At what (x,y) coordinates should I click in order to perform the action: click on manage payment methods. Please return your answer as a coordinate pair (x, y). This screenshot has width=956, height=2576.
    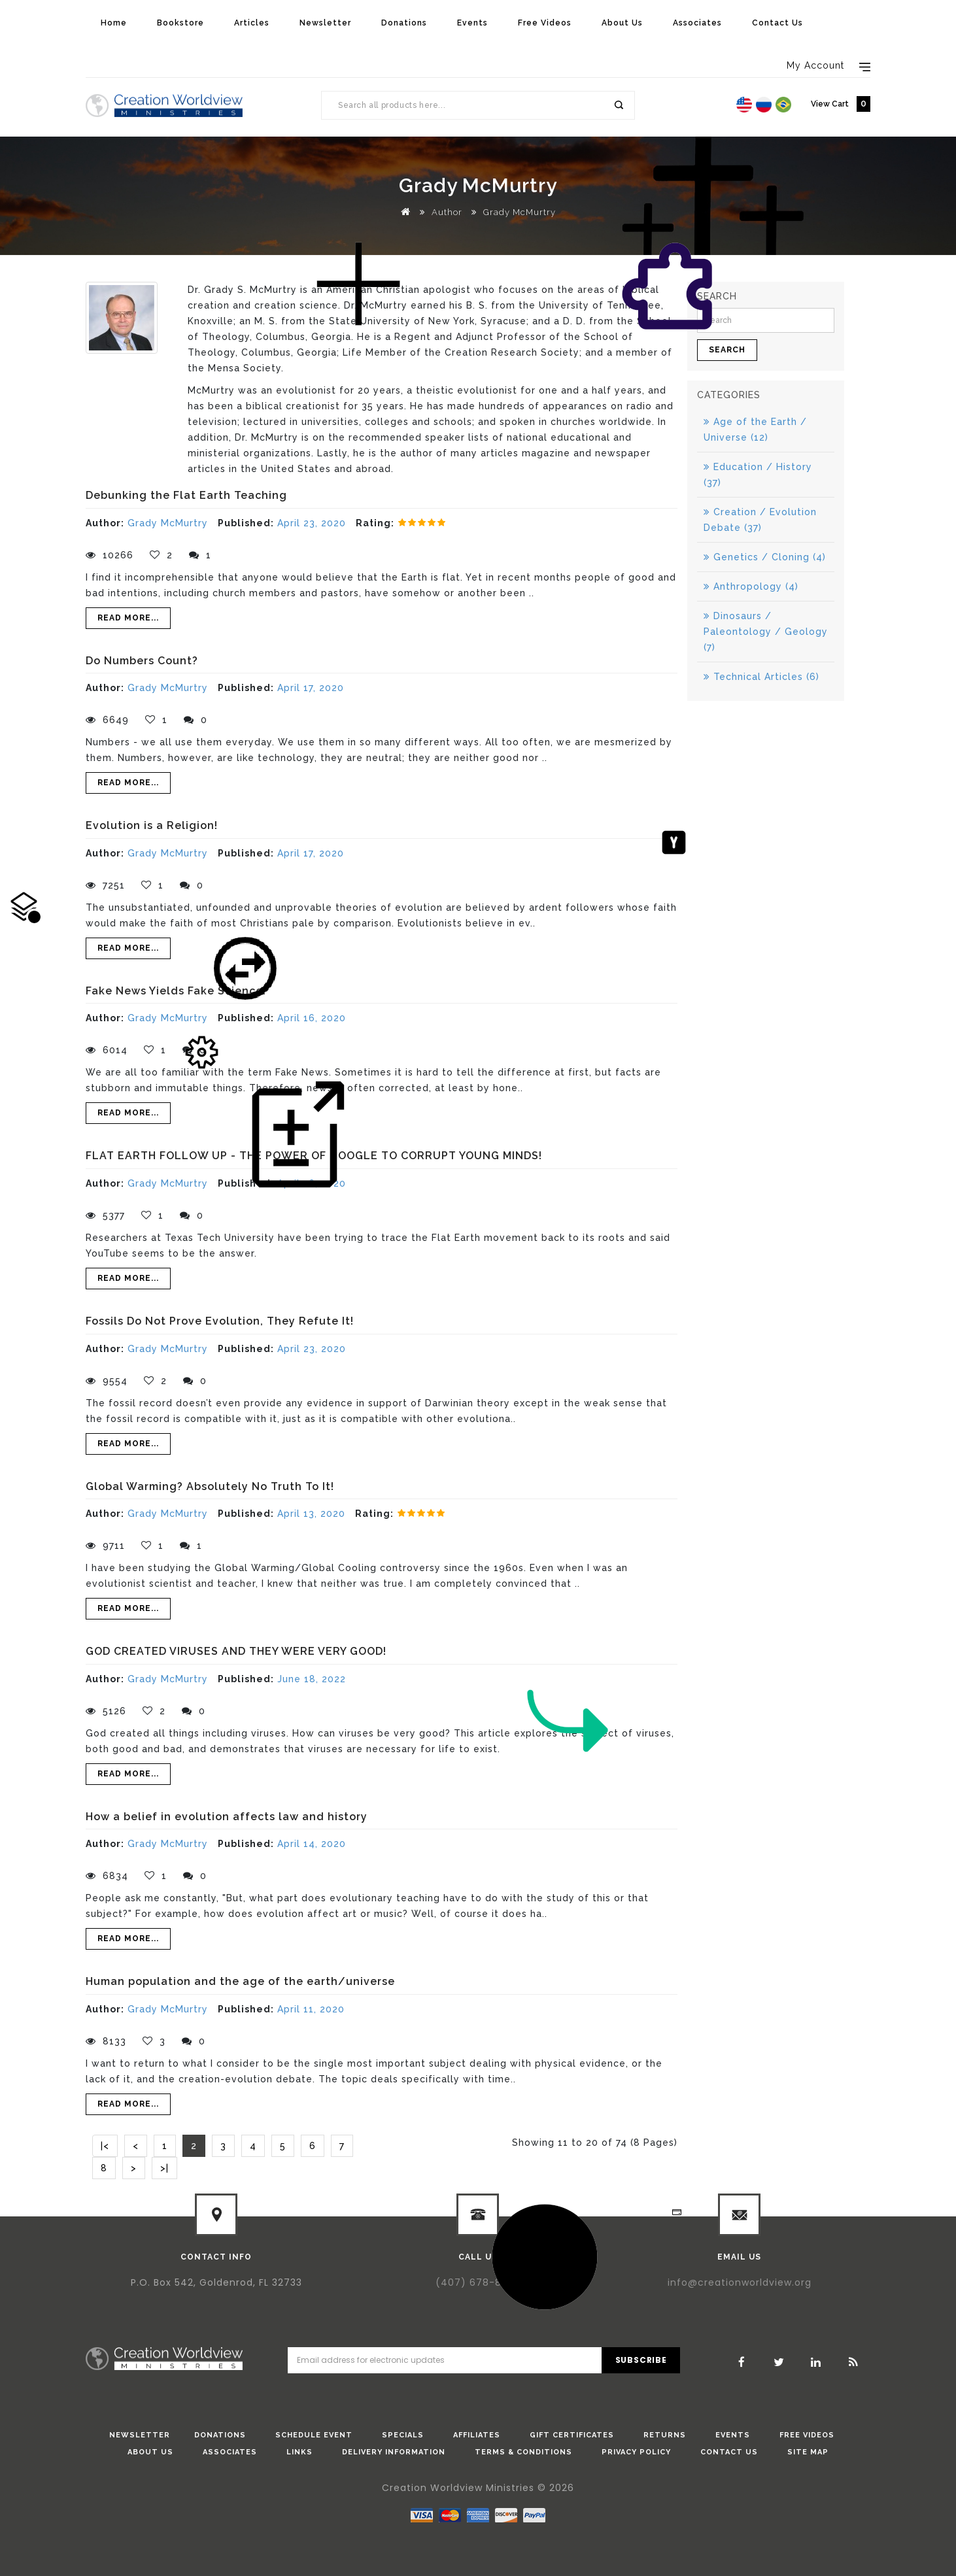
    Looking at the image, I should click on (677, 2212).